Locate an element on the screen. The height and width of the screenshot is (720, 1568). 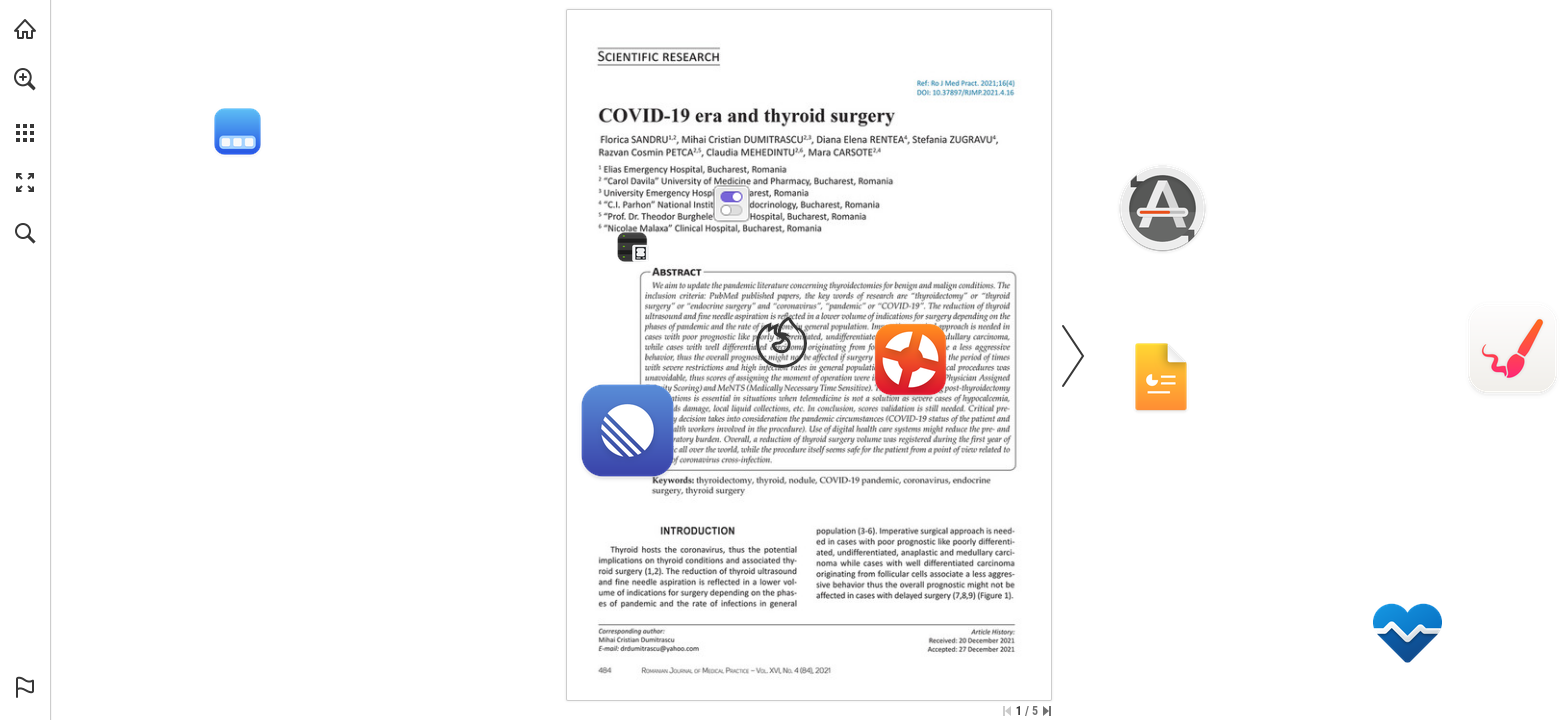
check for available software updates is located at coordinates (1162, 208).